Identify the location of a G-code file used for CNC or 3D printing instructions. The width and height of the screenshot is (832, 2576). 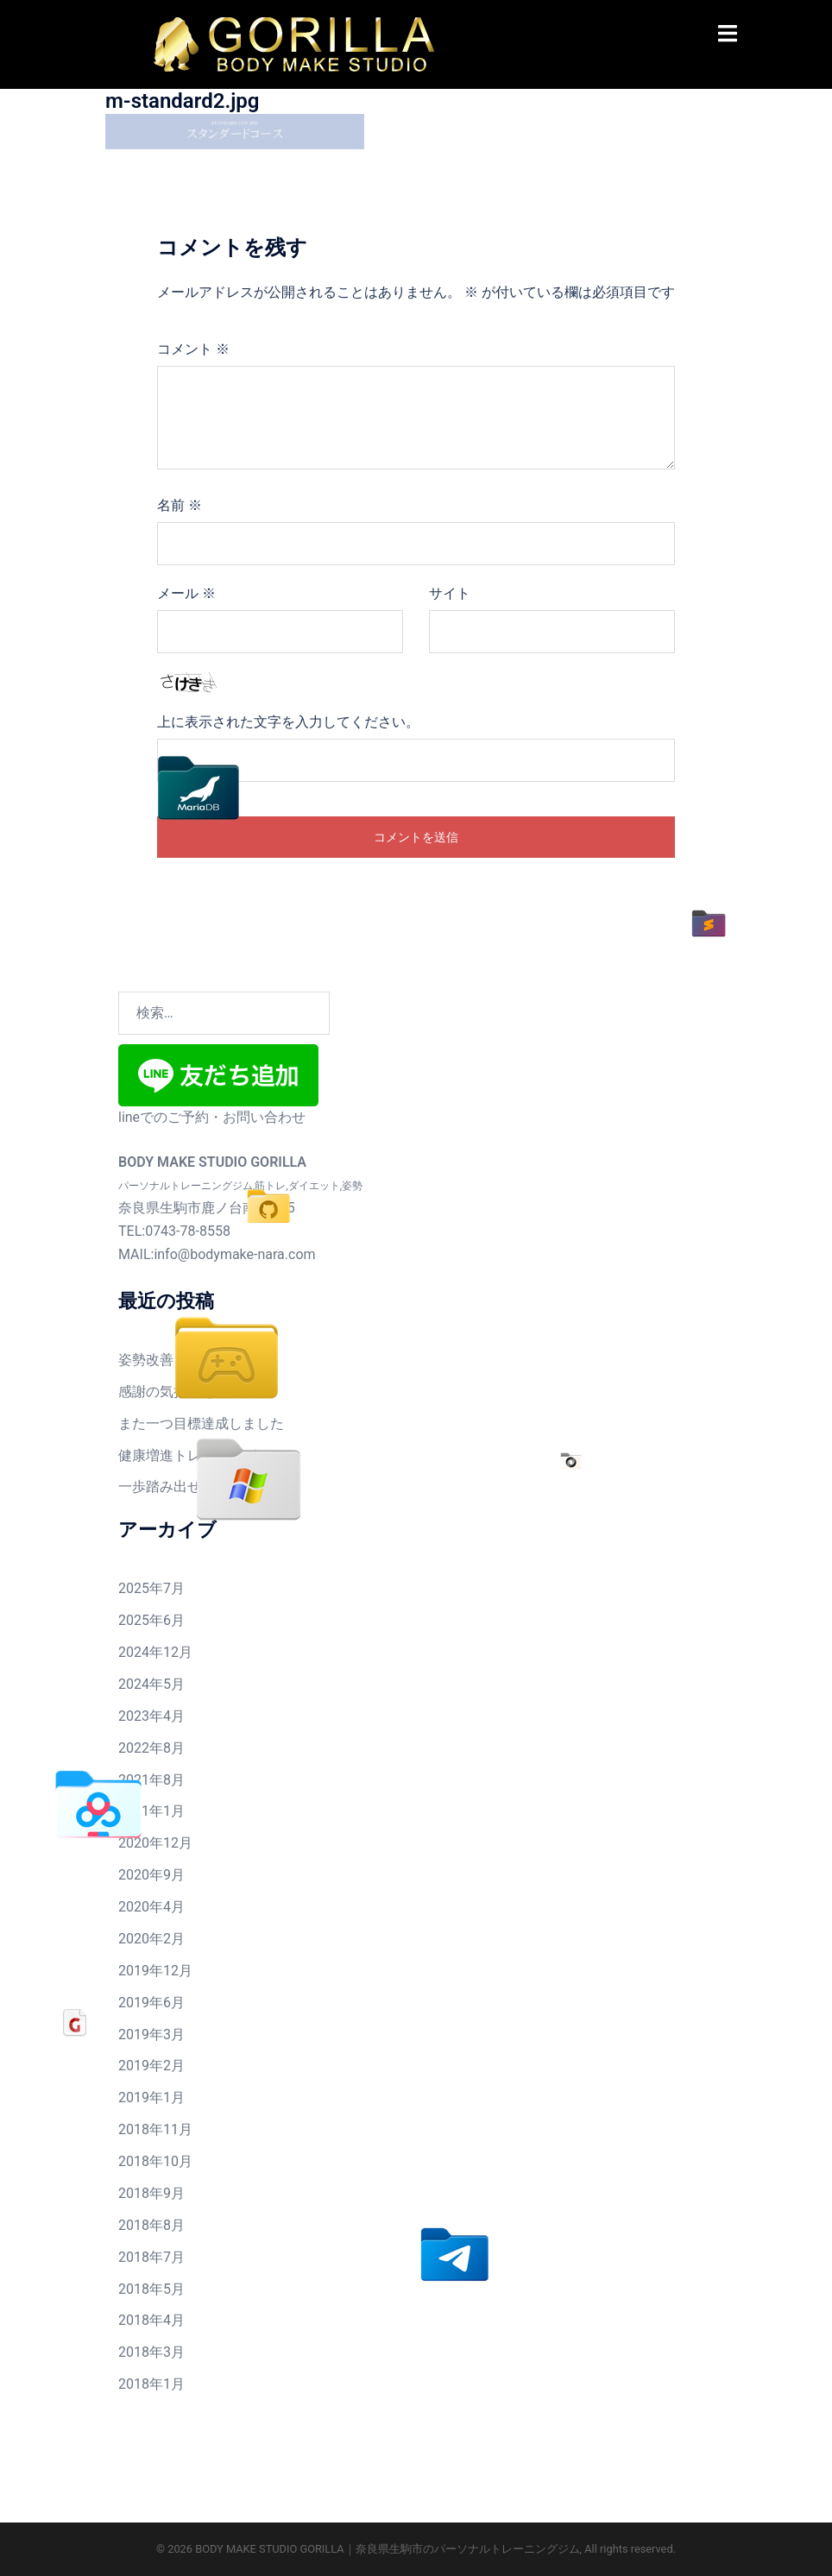
(74, 2022).